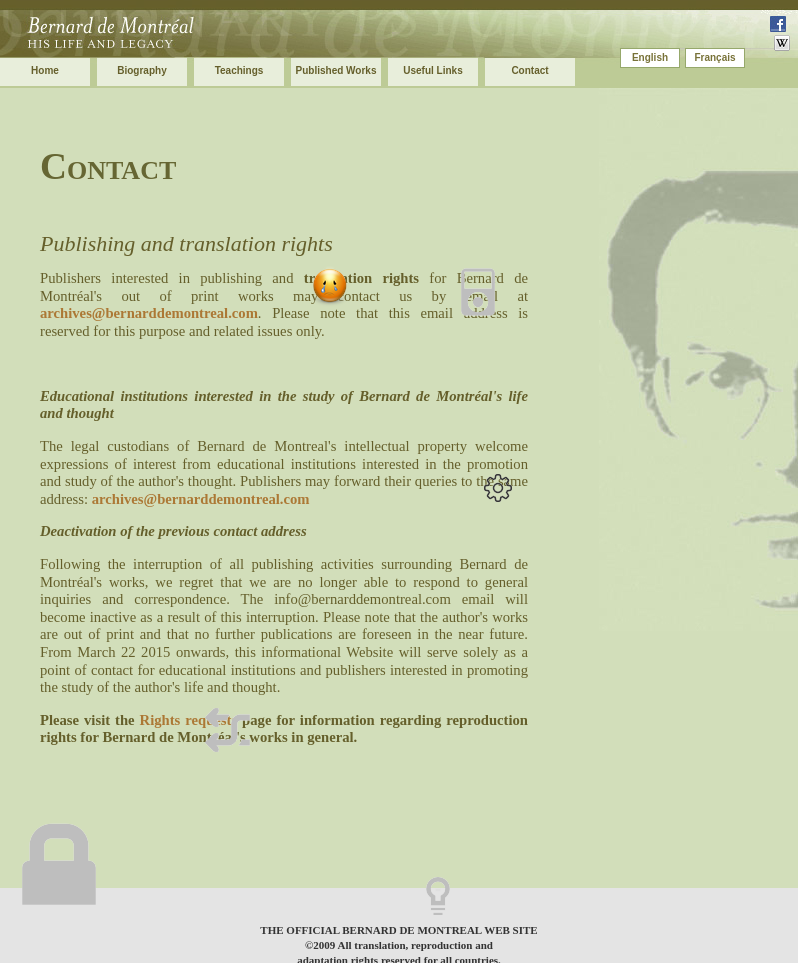  I want to click on access media player device, so click(478, 292).